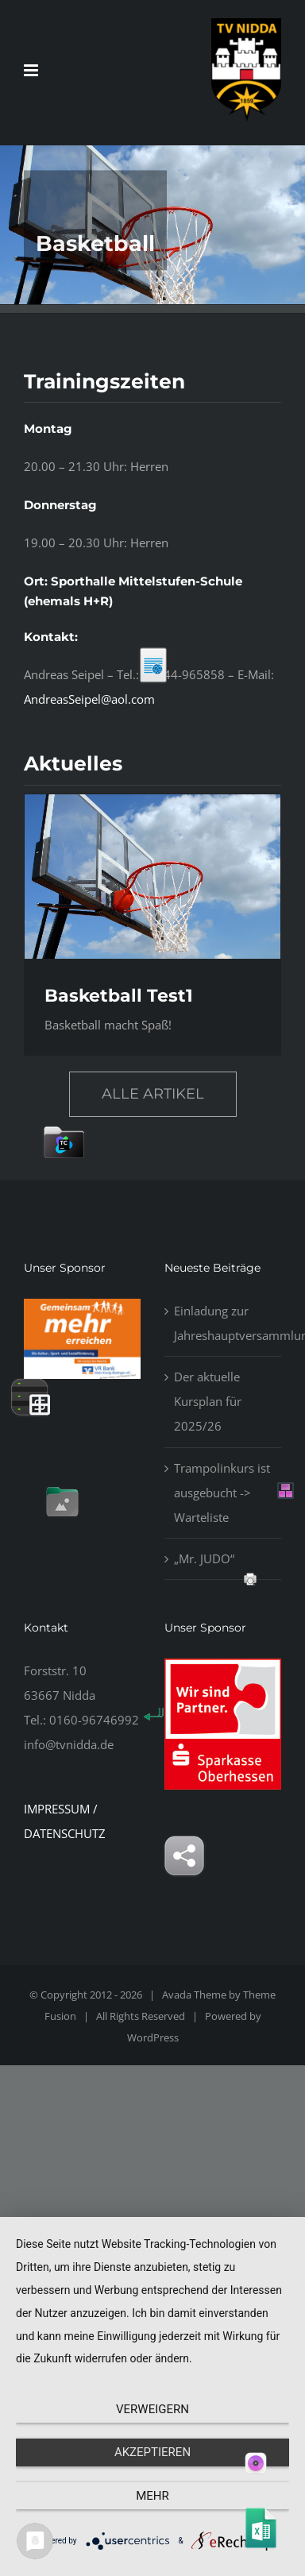 This screenshot has width=305, height=2576. Describe the element at coordinates (153, 1713) in the screenshot. I see `reply to all recipients of an email` at that location.